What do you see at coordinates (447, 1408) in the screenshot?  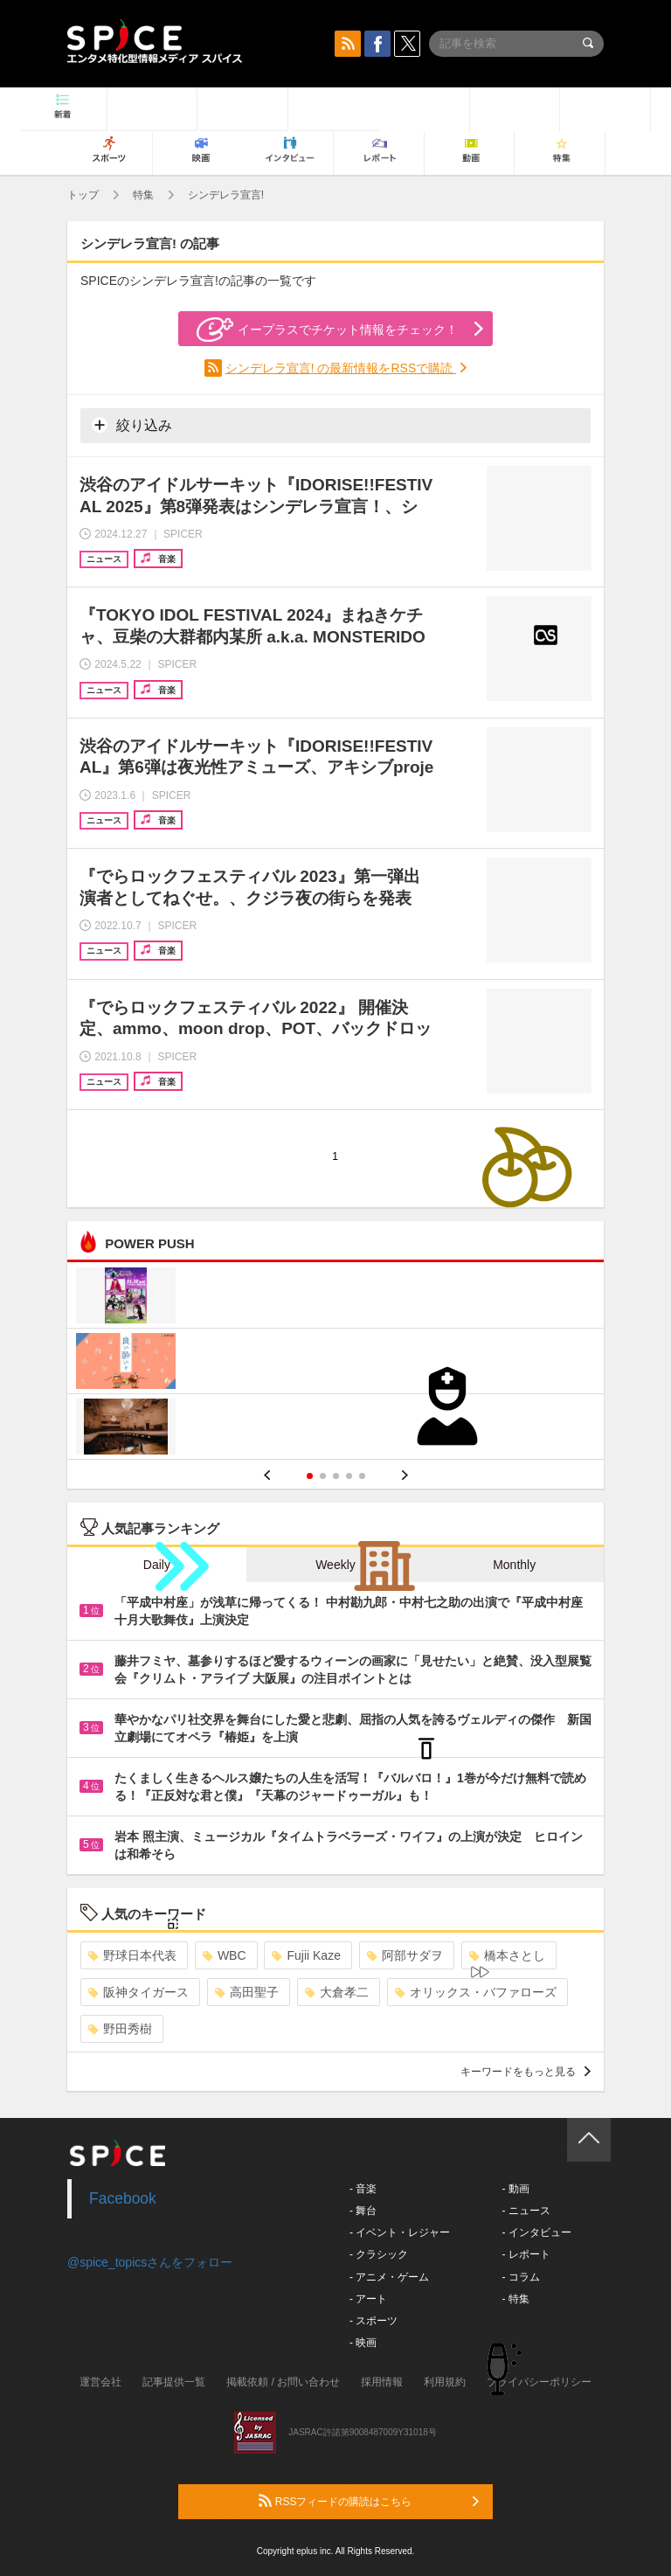 I see `access healthcare or nursing services` at bounding box center [447, 1408].